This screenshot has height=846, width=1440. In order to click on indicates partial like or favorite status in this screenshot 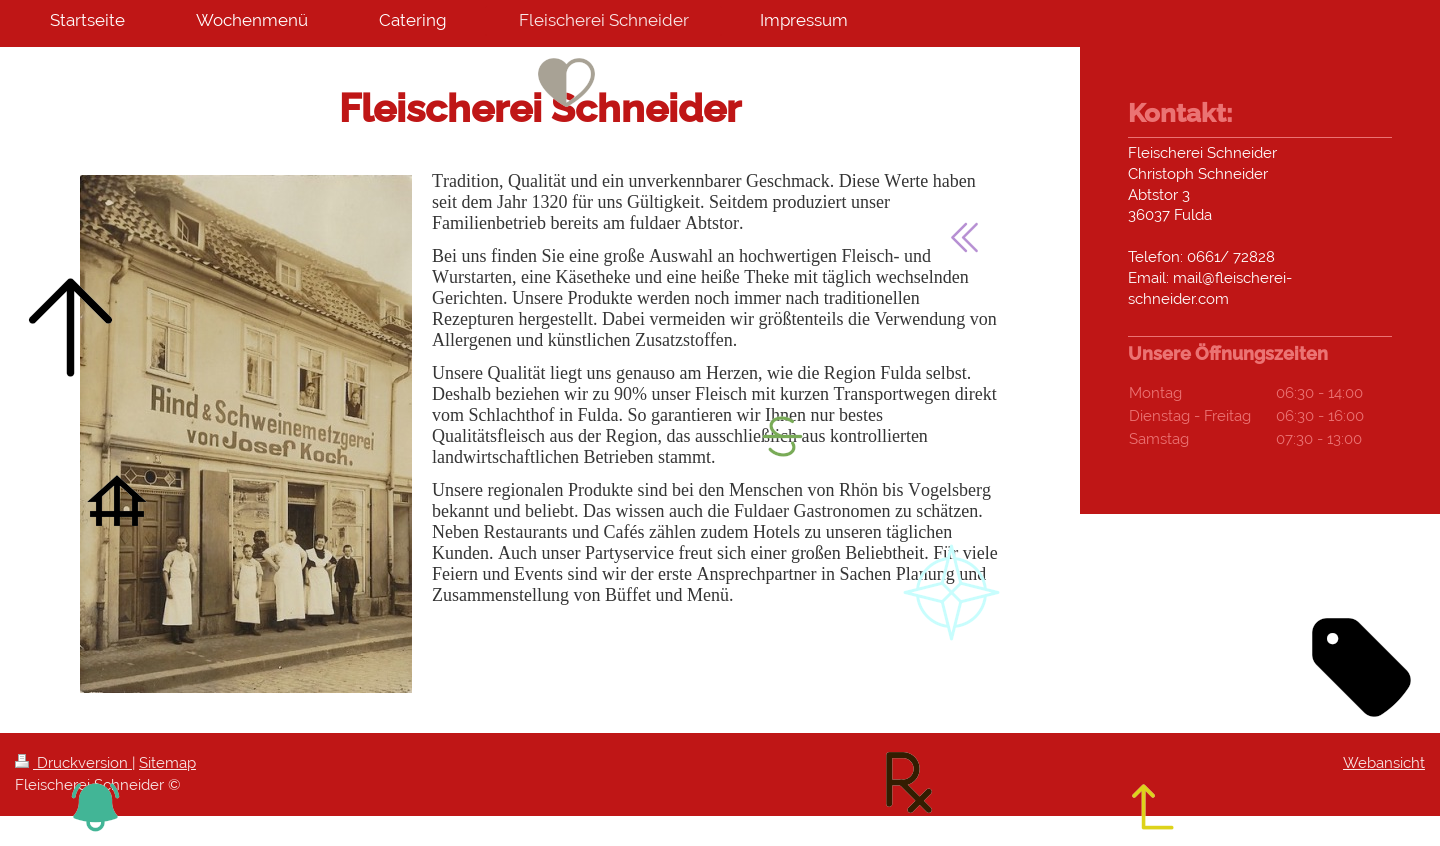, I will do `click(566, 80)`.